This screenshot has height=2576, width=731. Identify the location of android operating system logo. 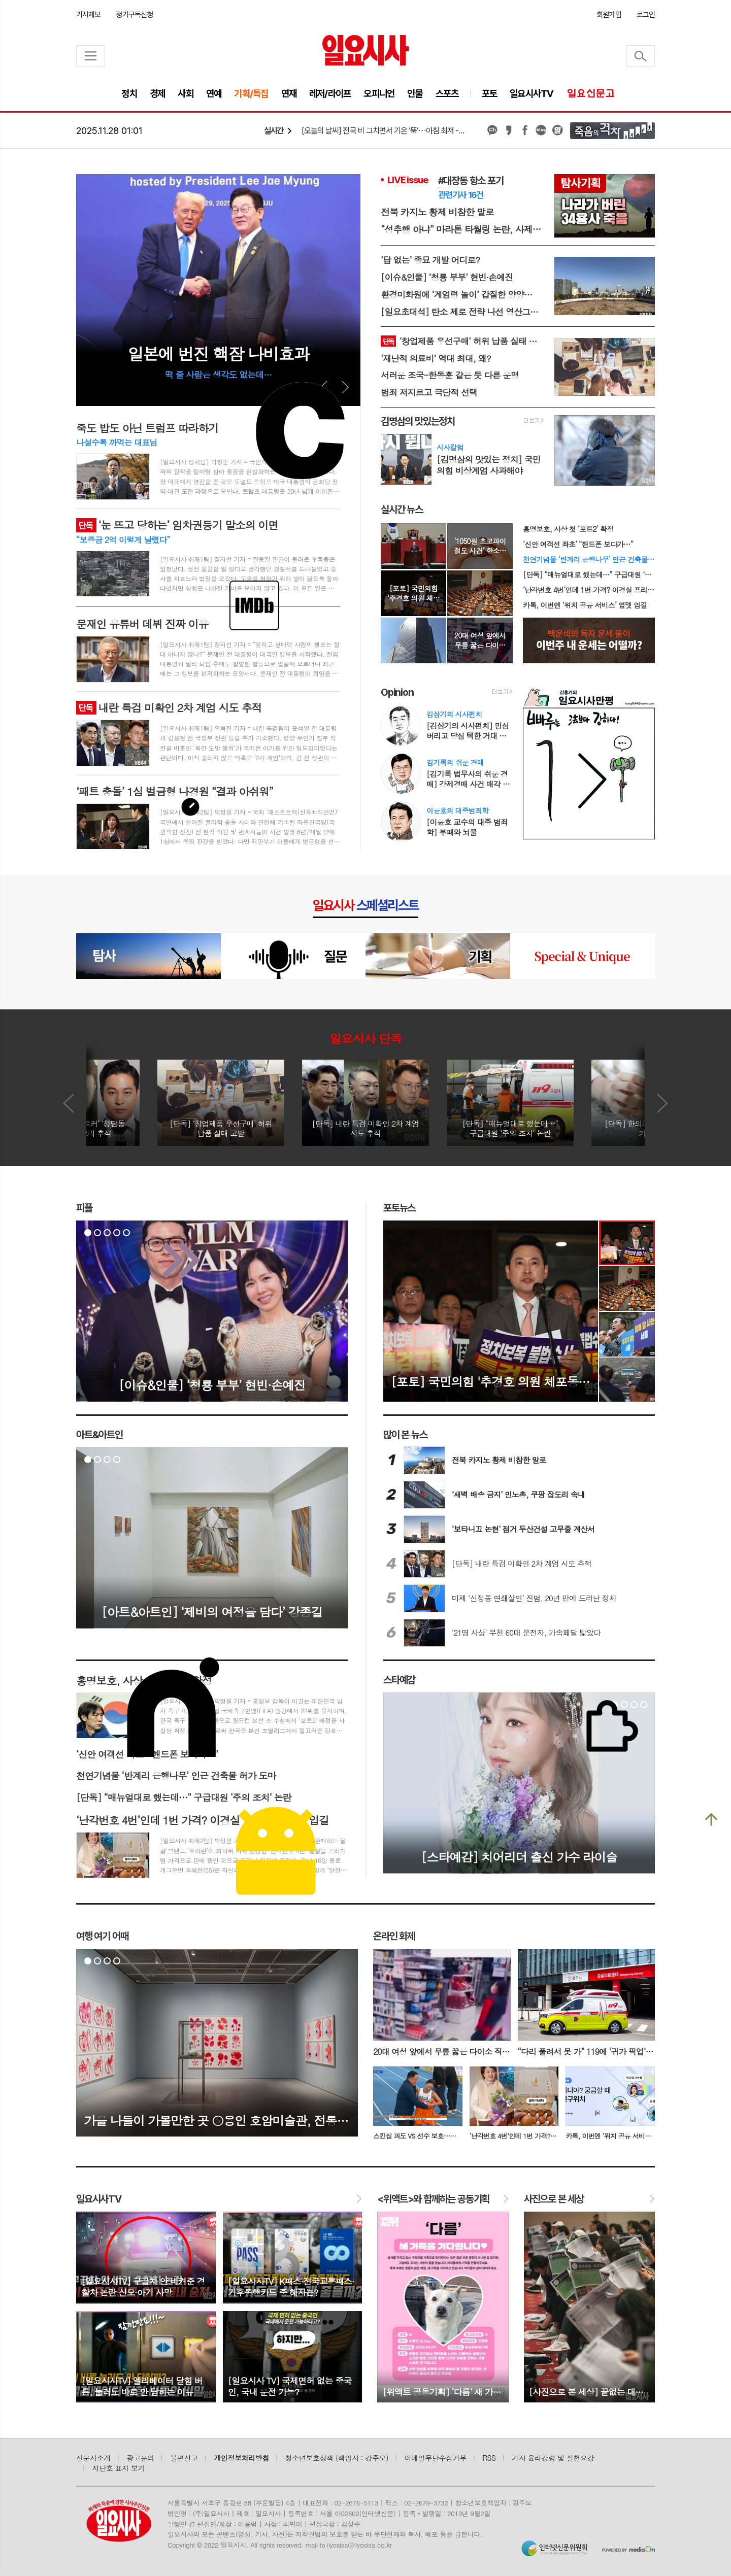
(276, 1851).